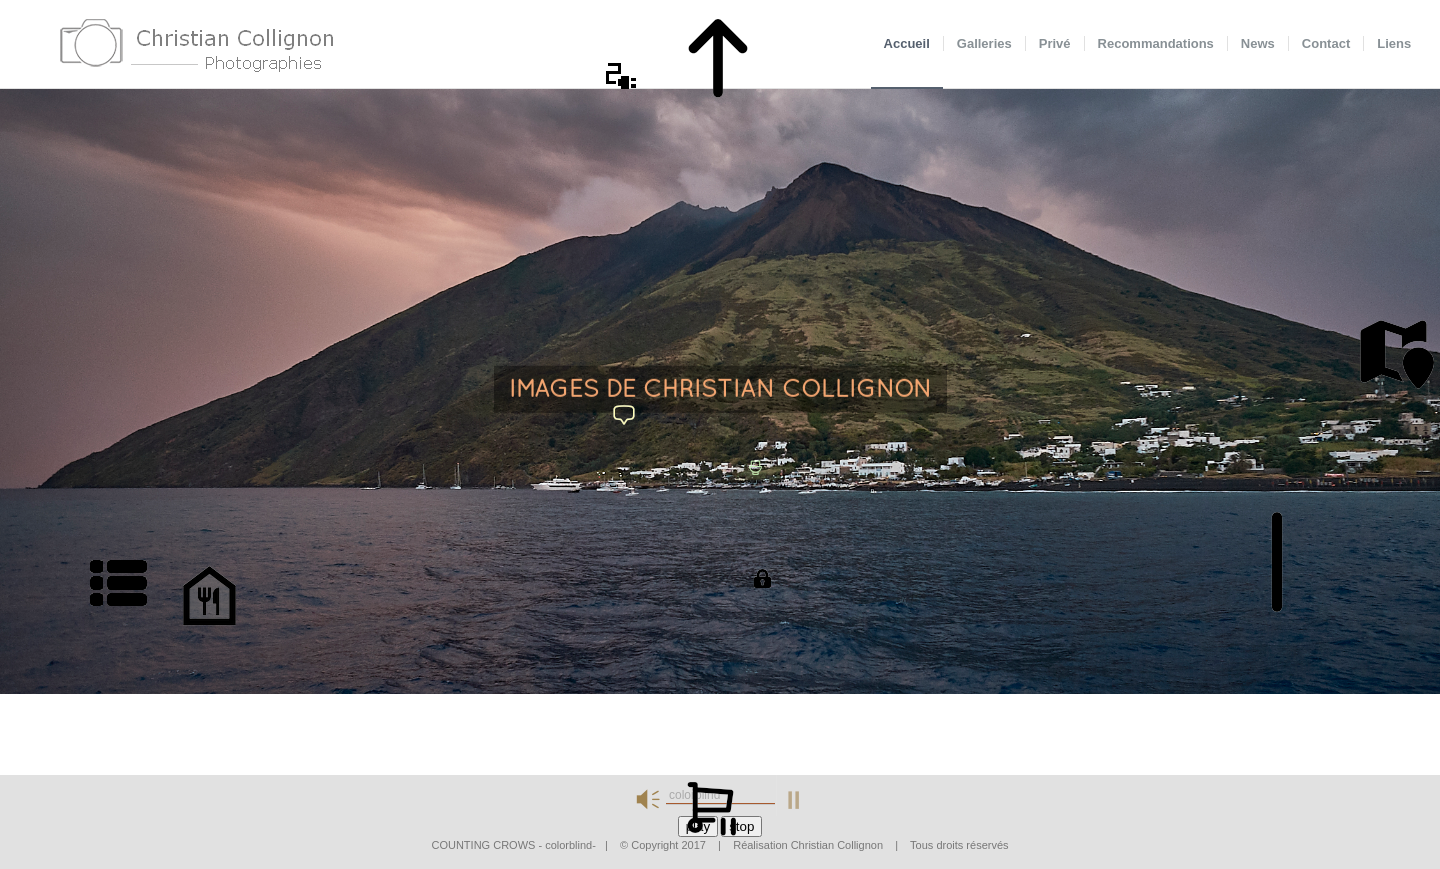  I want to click on find nearby food banks or food assistance locations, so click(209, 595).